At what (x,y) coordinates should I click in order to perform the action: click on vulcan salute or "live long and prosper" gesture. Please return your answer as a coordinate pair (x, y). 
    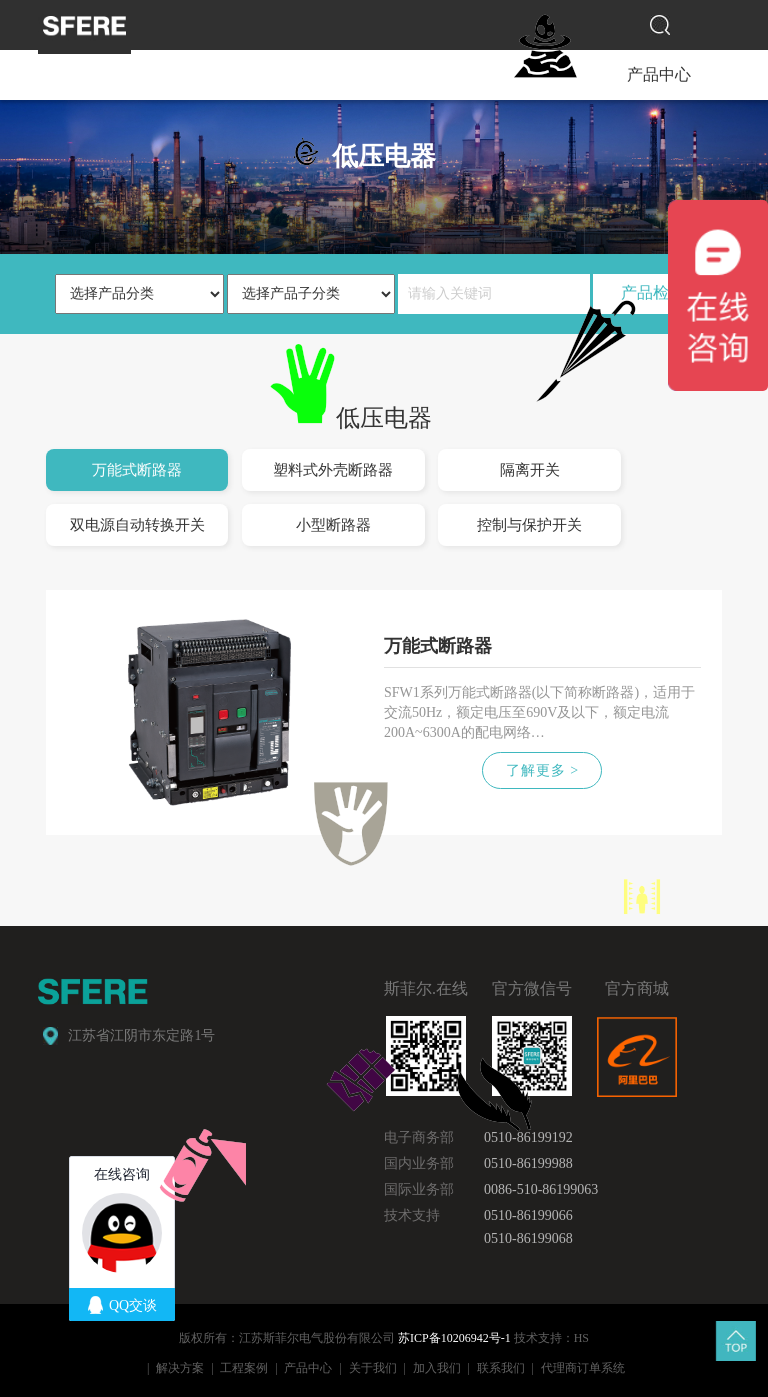
    Looking at the image, I should click on (302, 382).